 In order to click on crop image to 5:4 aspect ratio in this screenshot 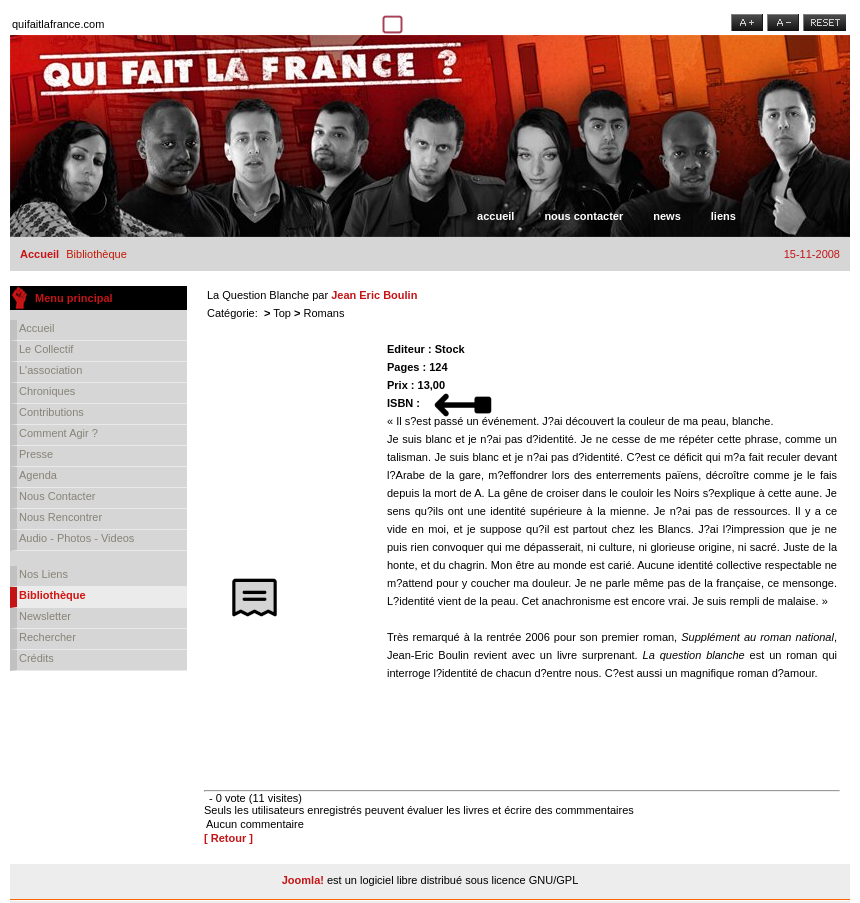, I will do `click(392, 24)`.